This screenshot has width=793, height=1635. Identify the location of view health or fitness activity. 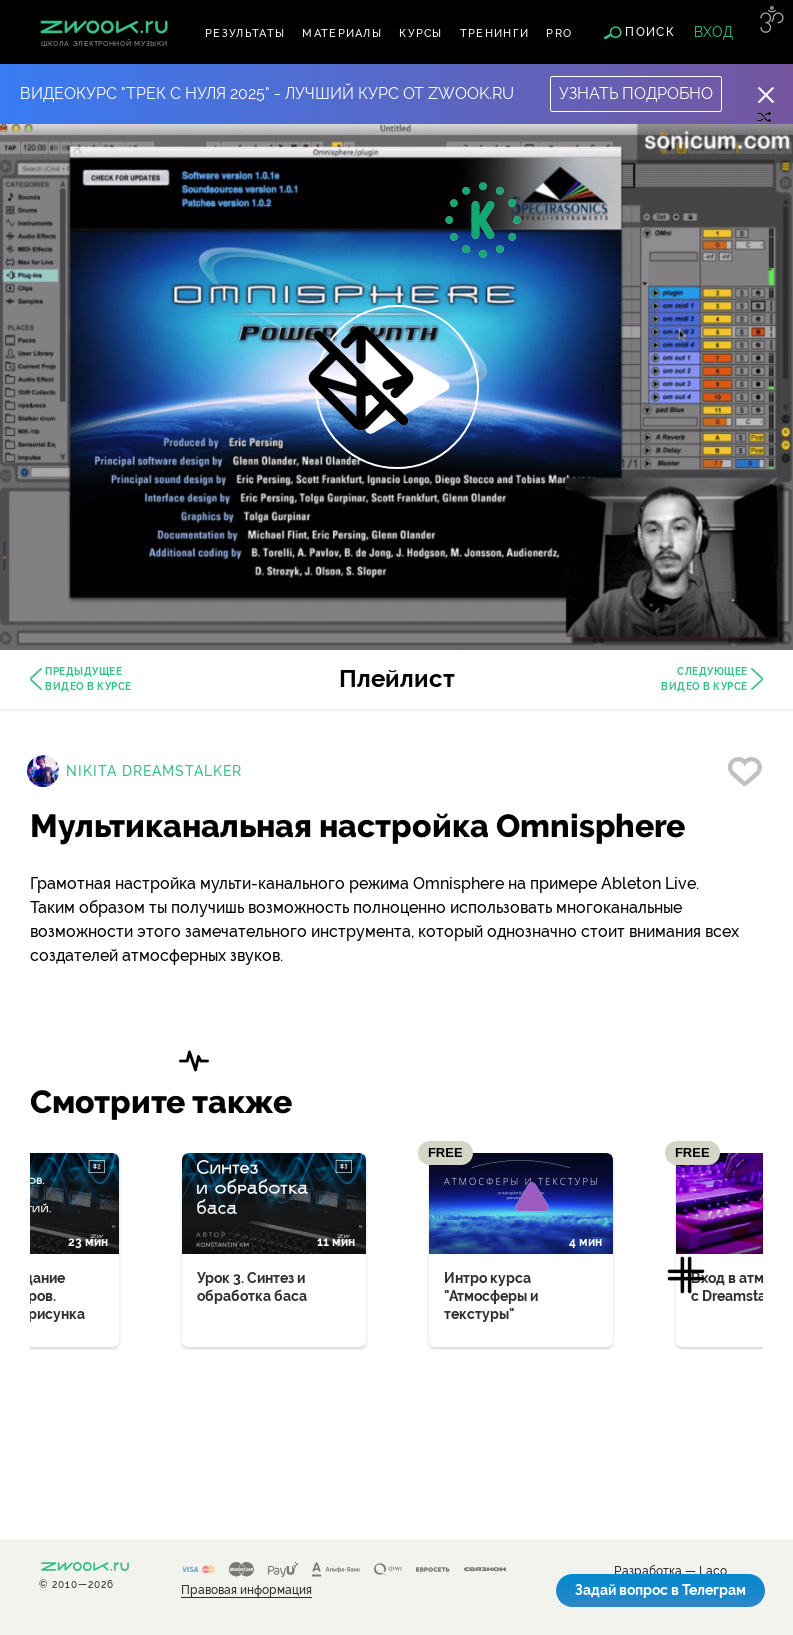
(194, 1061).